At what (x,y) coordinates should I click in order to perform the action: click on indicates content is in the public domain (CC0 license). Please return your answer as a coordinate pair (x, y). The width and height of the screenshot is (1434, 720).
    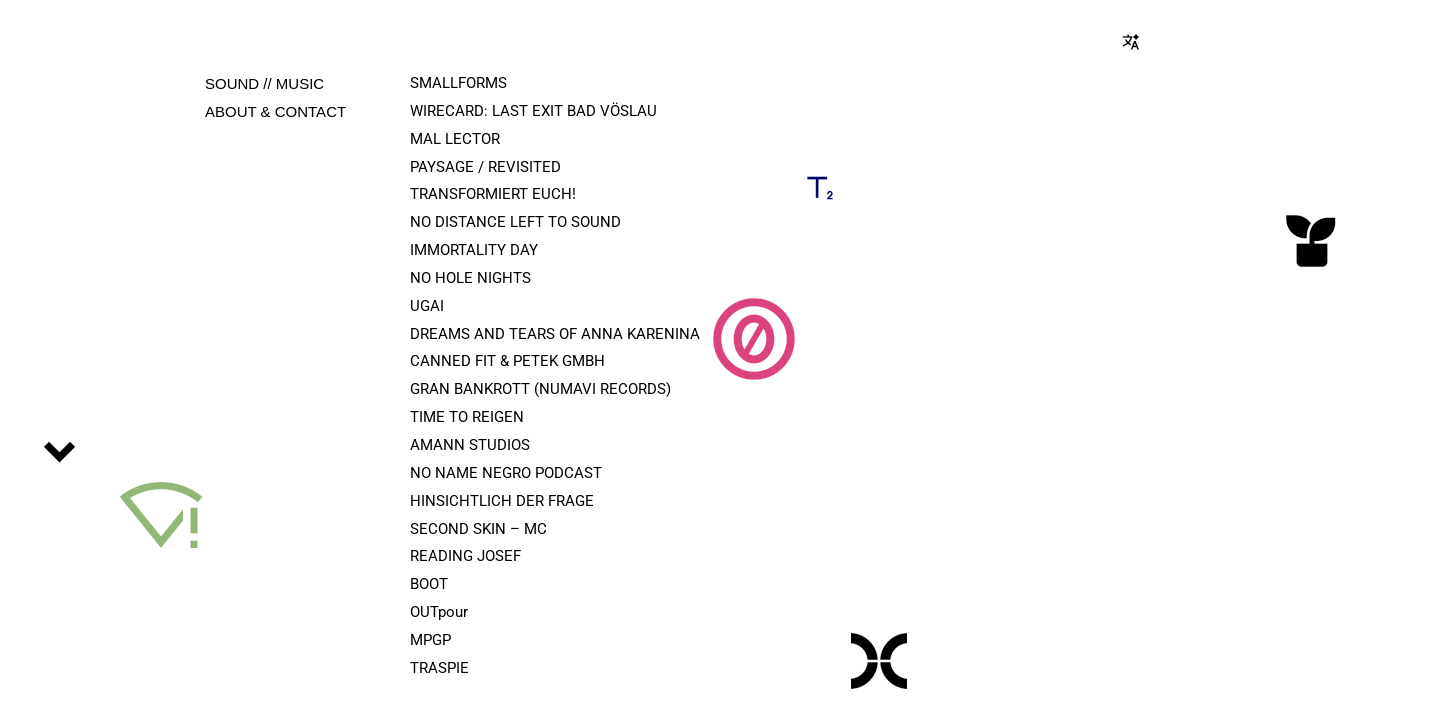
    Looking at the image, I should click on (754, 339).